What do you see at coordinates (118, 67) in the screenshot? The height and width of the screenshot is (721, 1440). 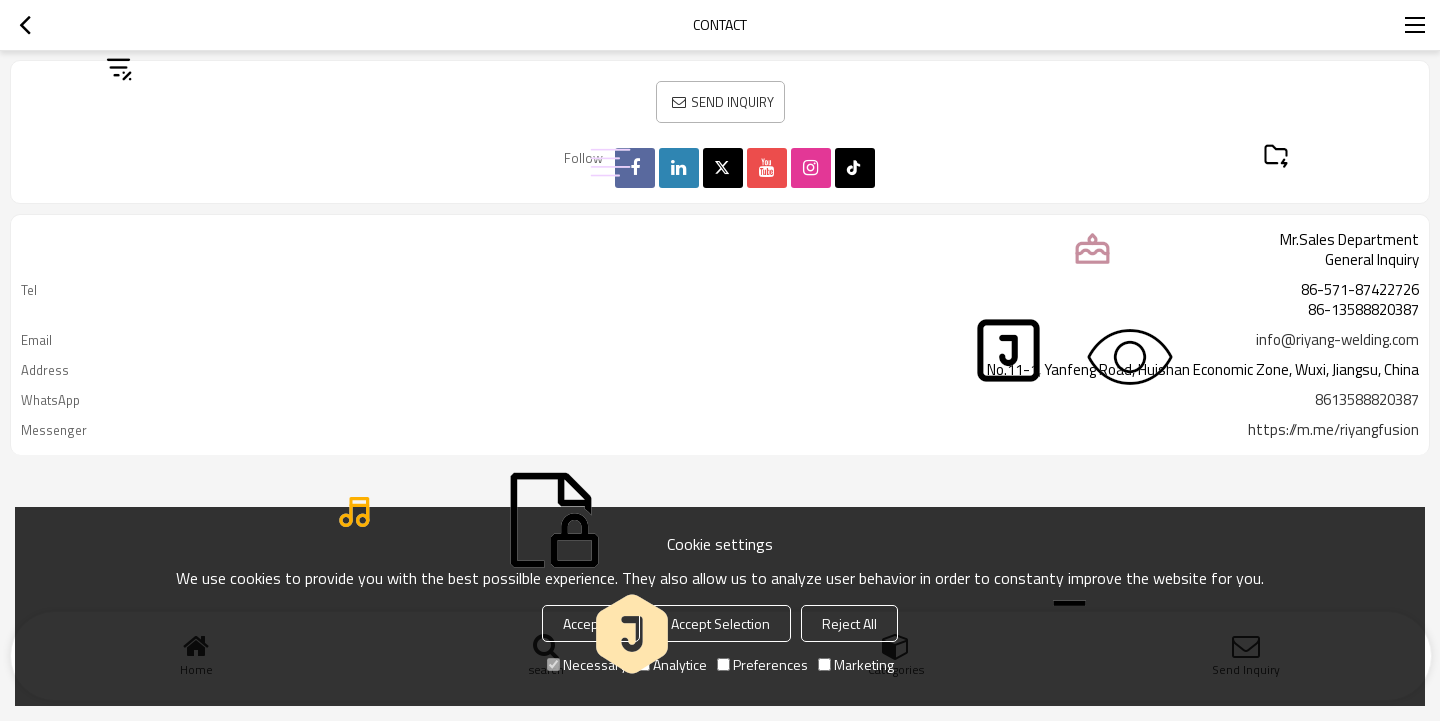 I see `filter items by discount or sale price` at bounding box center [118, 67].